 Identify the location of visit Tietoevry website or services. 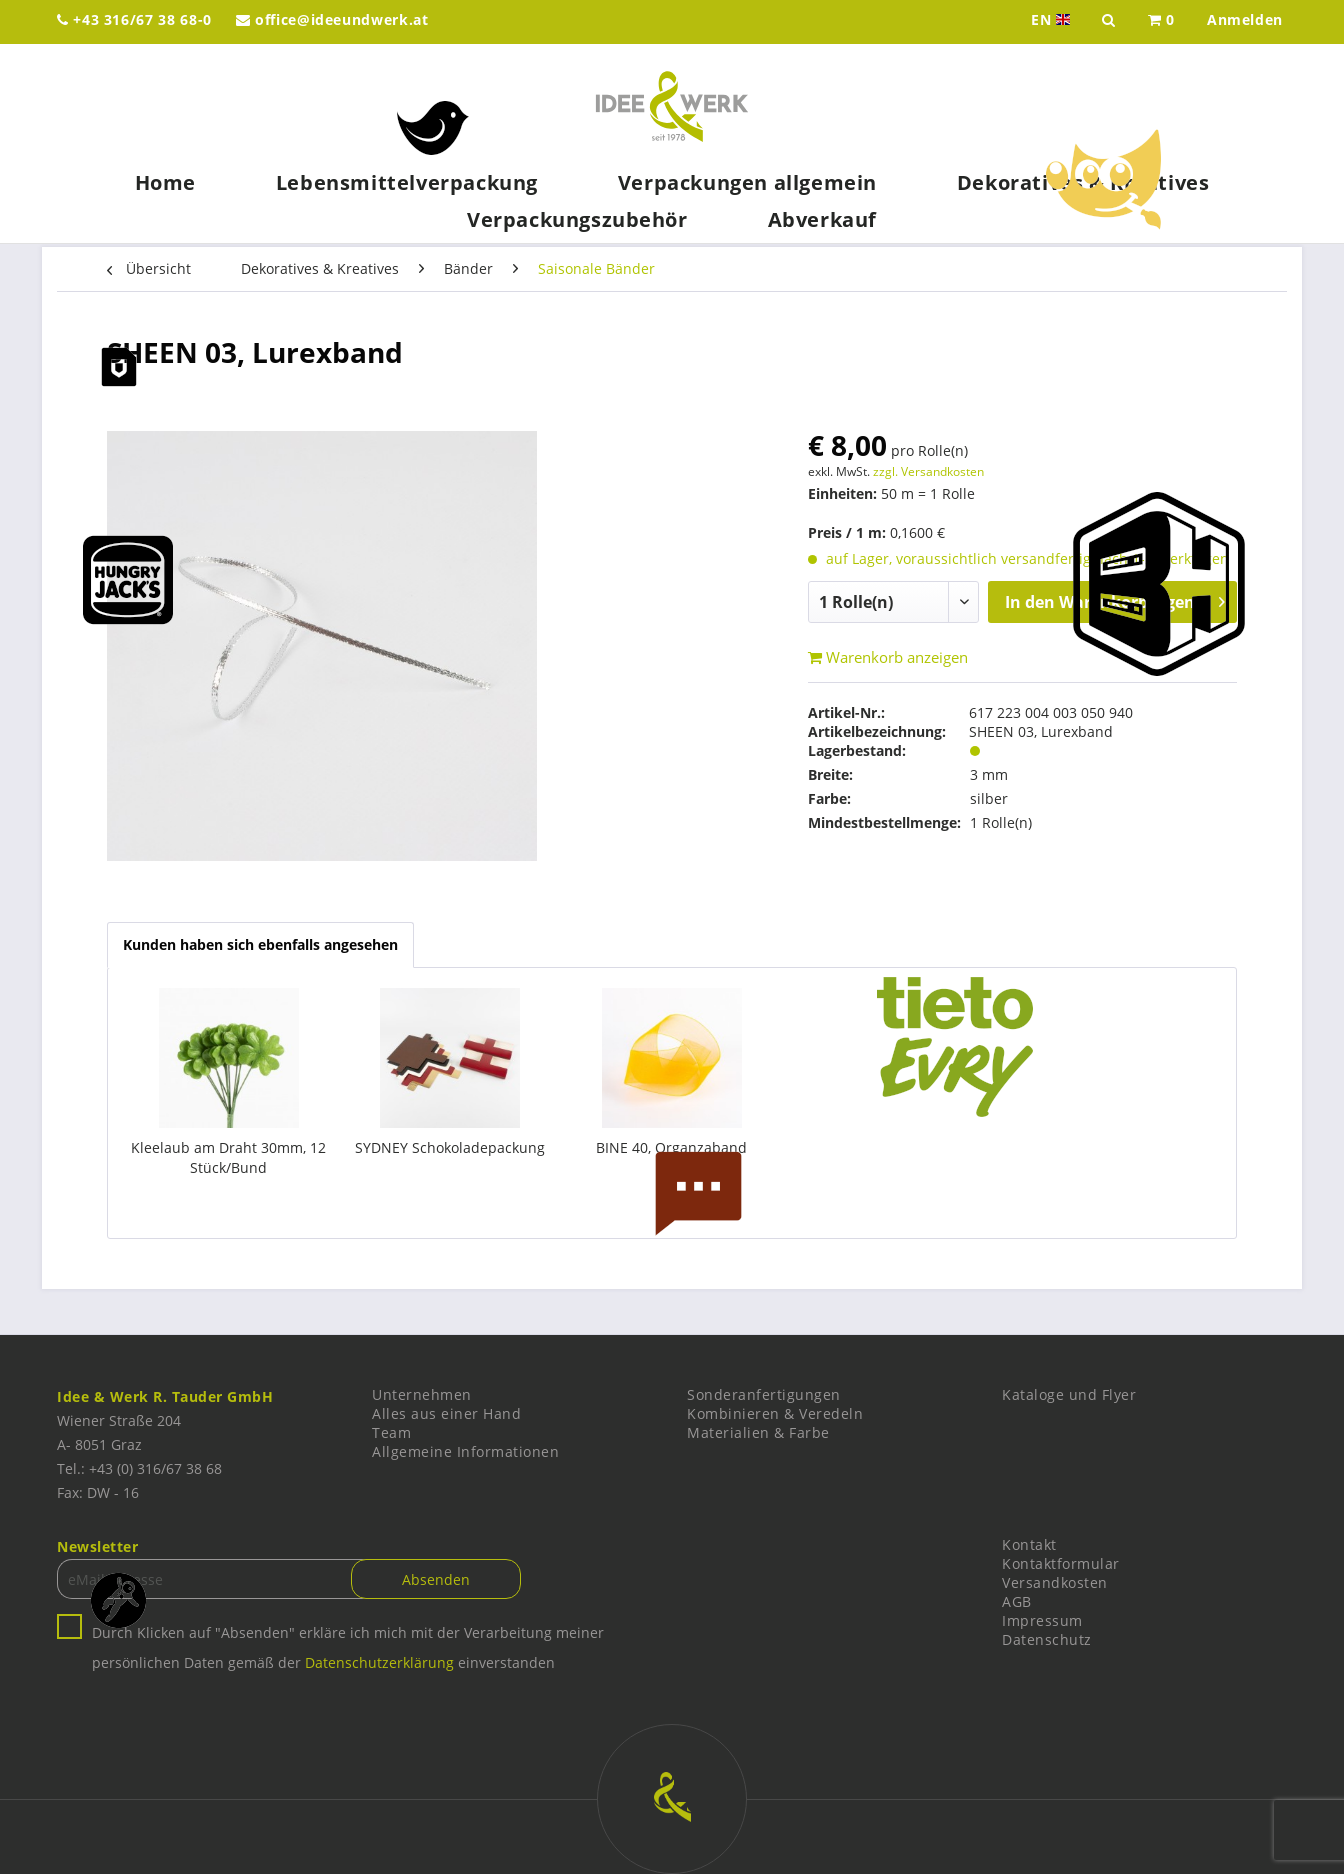
(955, 1047).